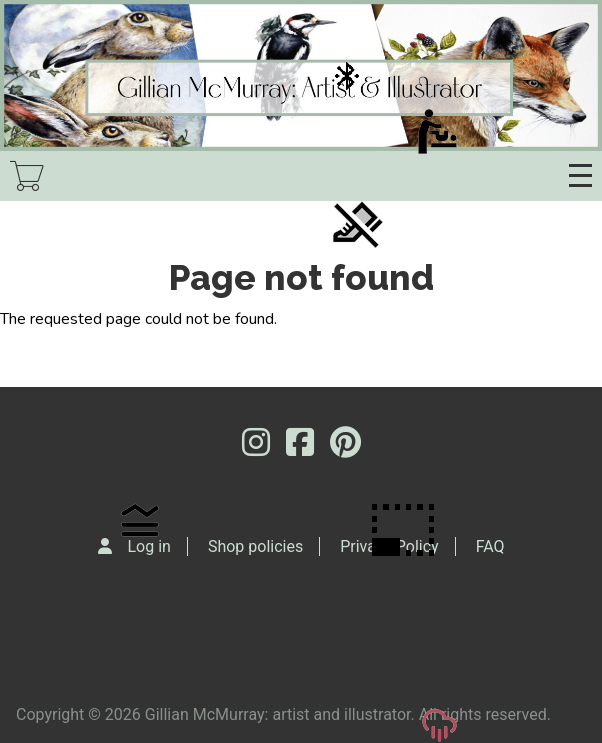 The image size is (602, 743). I want to click on toggle chart legend visibility, so click(140, 520).